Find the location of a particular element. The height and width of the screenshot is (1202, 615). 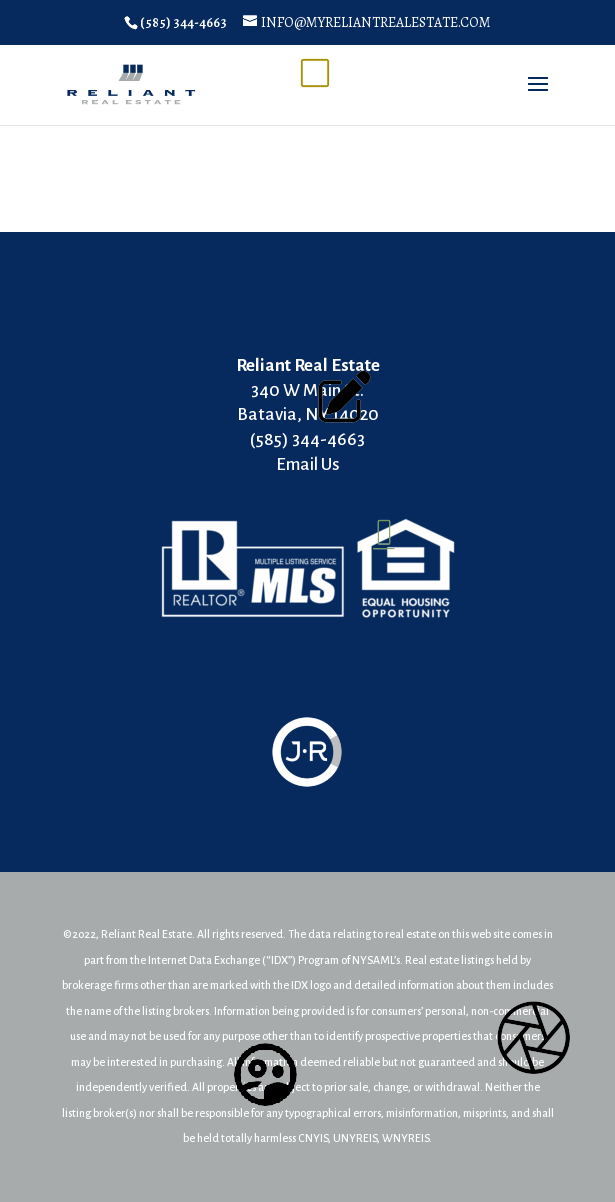

stop media playback is located at coordinates (315, 73).